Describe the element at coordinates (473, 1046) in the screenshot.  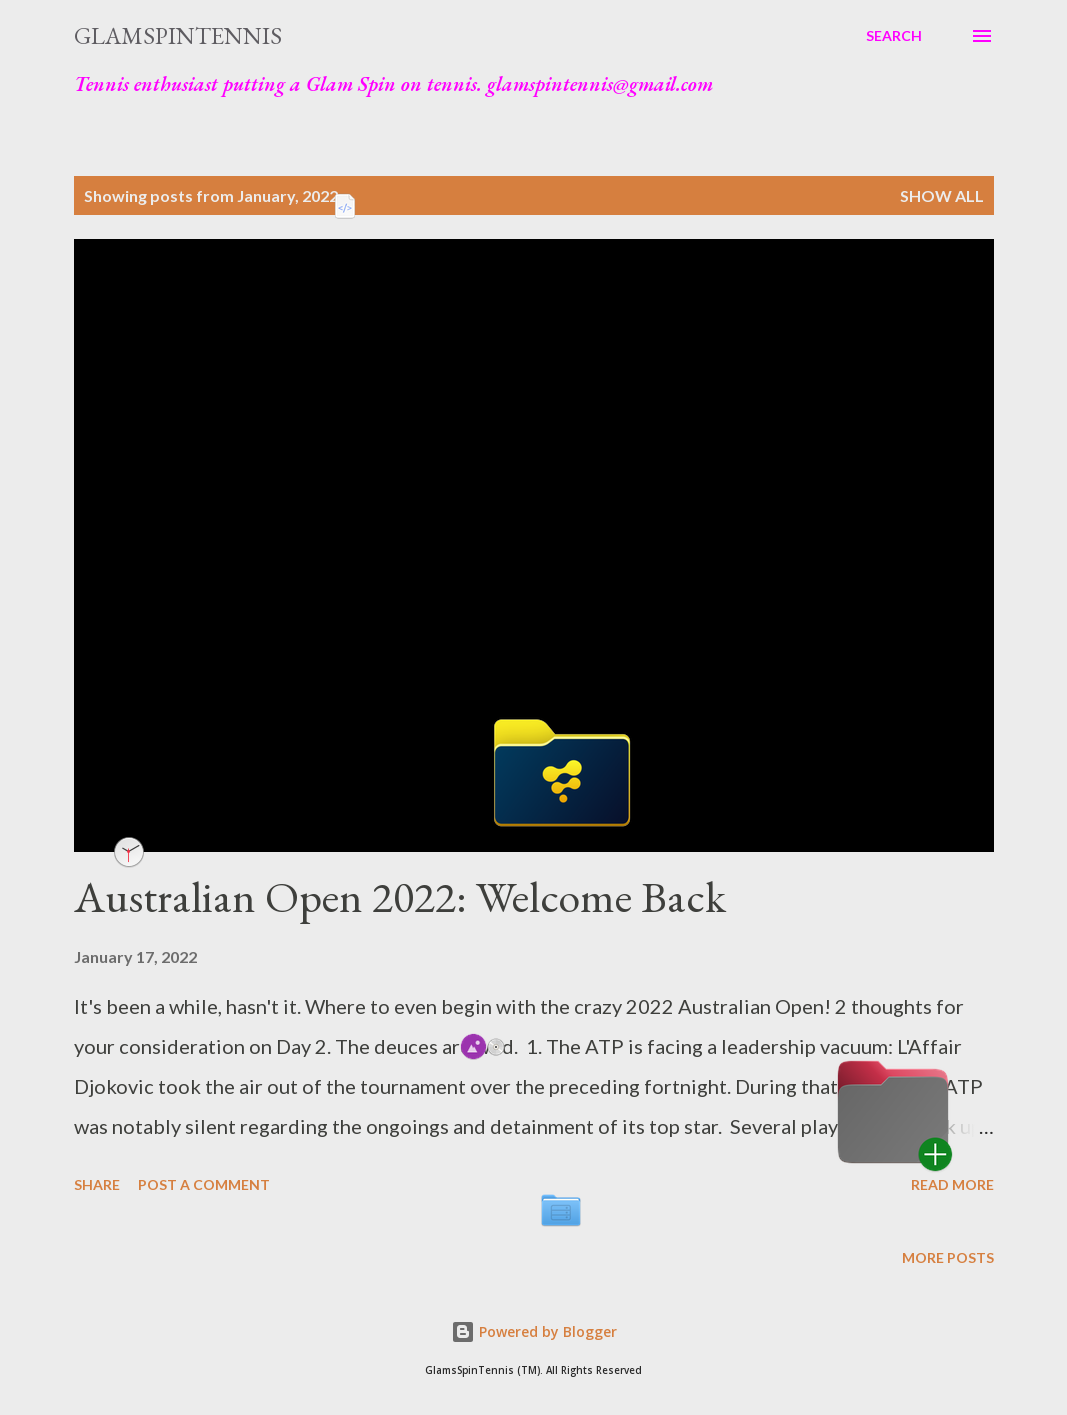
I see `indicates photo or image content` at that location.